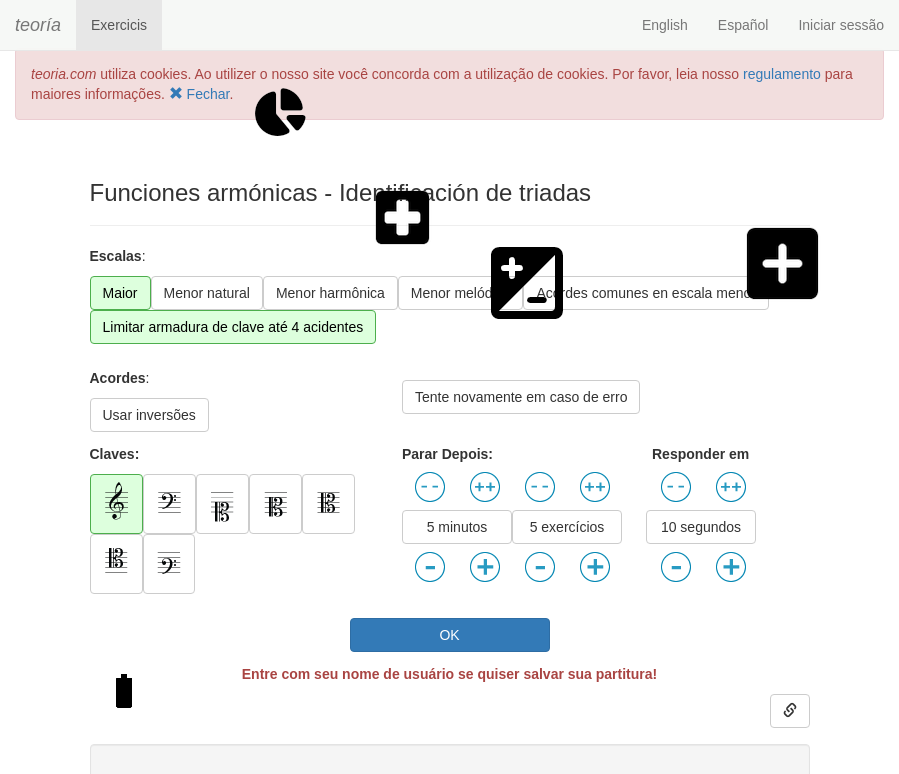 The image size is (899, 774). I want to click on adjust camera ISO sensitivity settings, so click(527, 283).